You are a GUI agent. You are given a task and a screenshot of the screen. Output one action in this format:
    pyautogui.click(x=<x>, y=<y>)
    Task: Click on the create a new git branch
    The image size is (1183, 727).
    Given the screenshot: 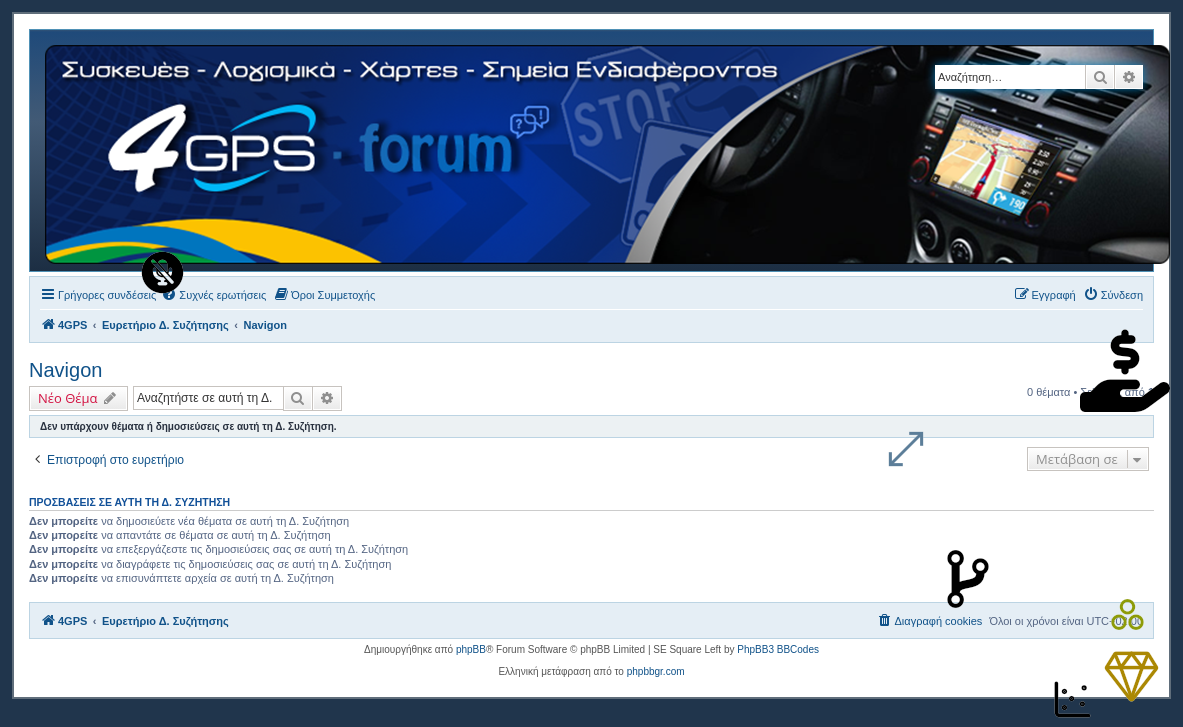 What is the action you would take?
    pyautogui.click(x=968, y=579)
    